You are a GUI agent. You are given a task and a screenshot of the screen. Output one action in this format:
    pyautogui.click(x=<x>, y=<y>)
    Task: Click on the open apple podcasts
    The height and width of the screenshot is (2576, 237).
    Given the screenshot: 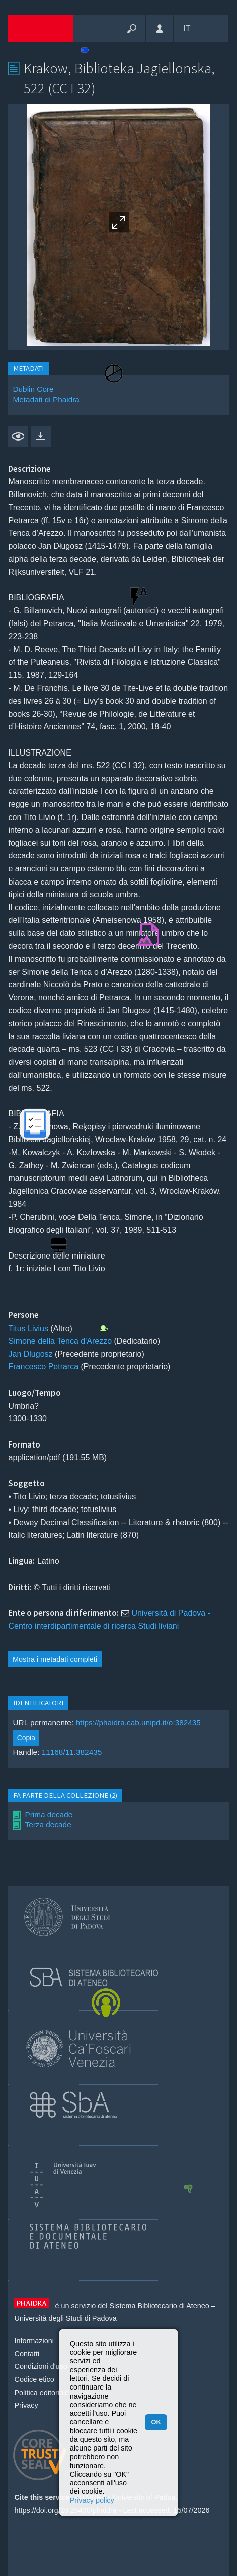 What is the action you would take?
    pyautogui.click(x=106, y=2002)
    